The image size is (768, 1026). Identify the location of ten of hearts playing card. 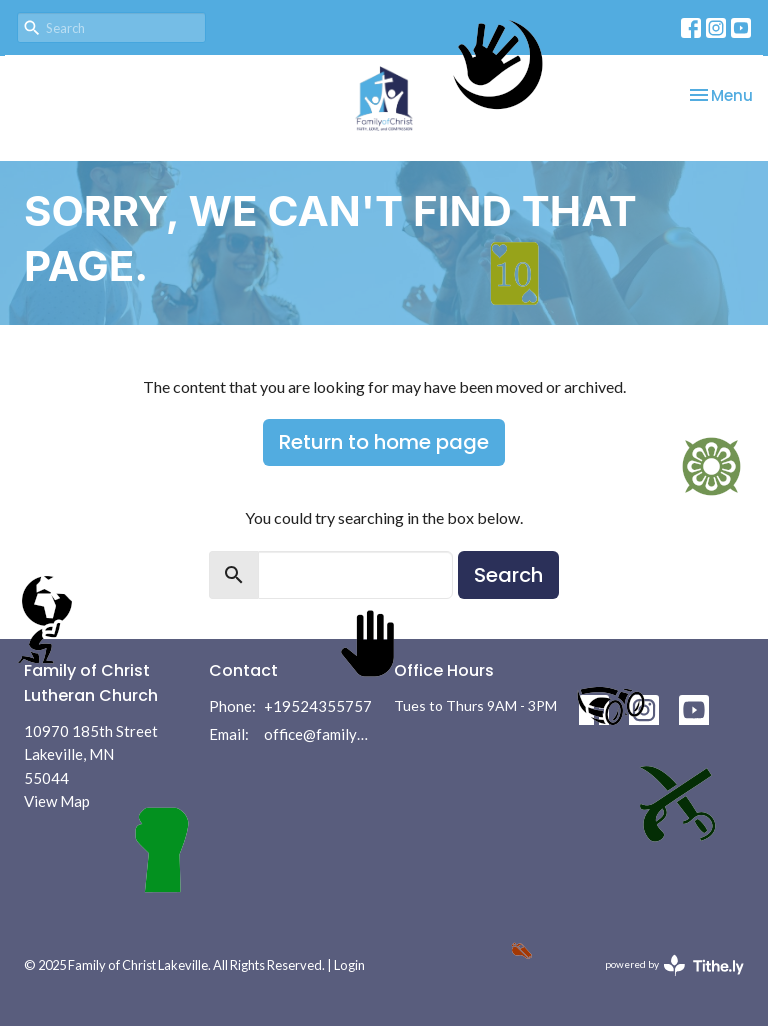
(514, 273).